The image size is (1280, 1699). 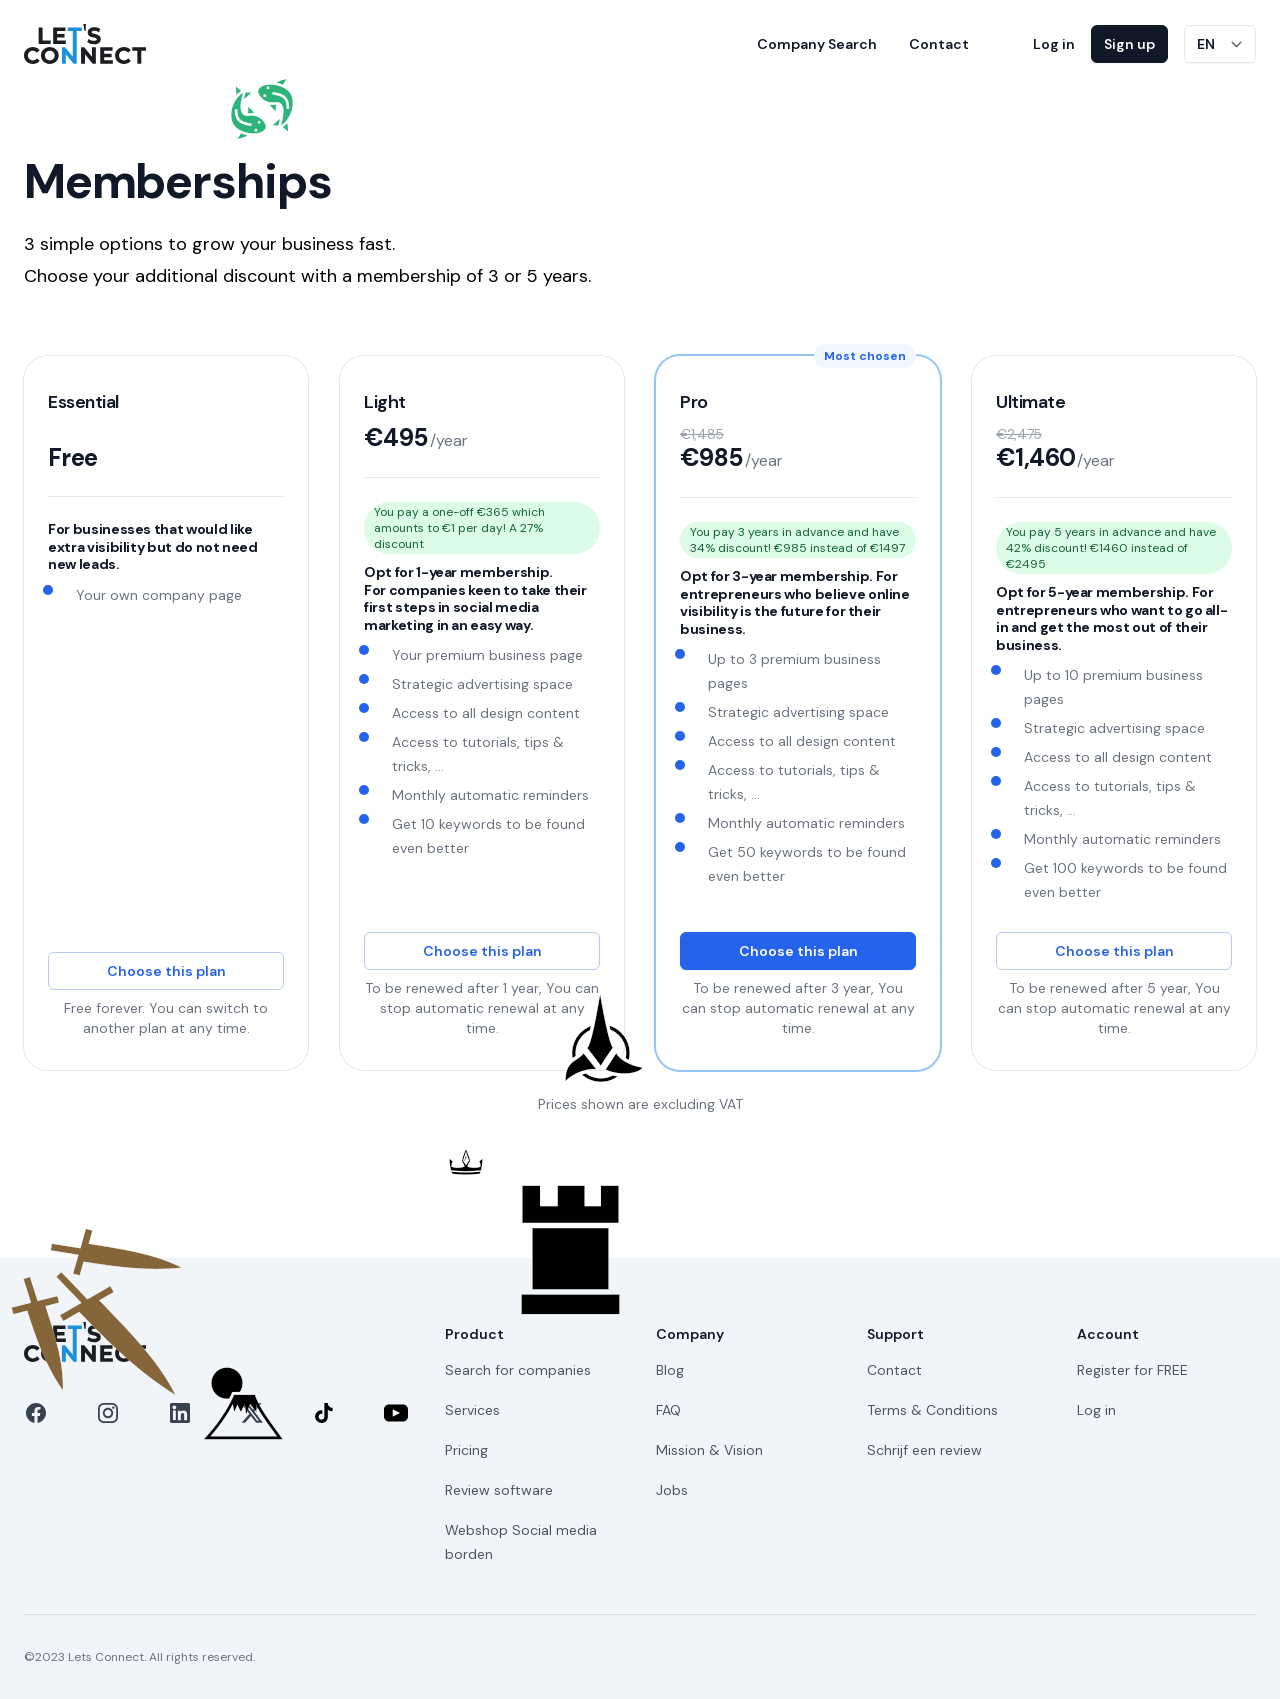 I want to click on indicates a cycling or refresh process in a fishing game, so click(x=262, y=109).